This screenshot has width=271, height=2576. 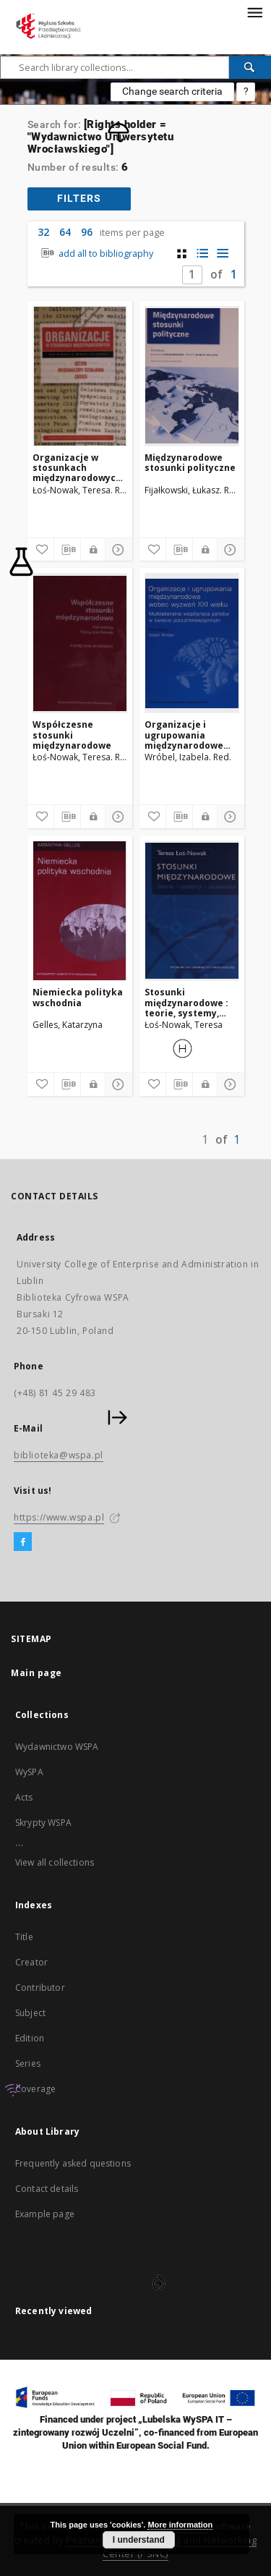 I want to click on indicates no wifi connection available, so click(x=13, y=2090).